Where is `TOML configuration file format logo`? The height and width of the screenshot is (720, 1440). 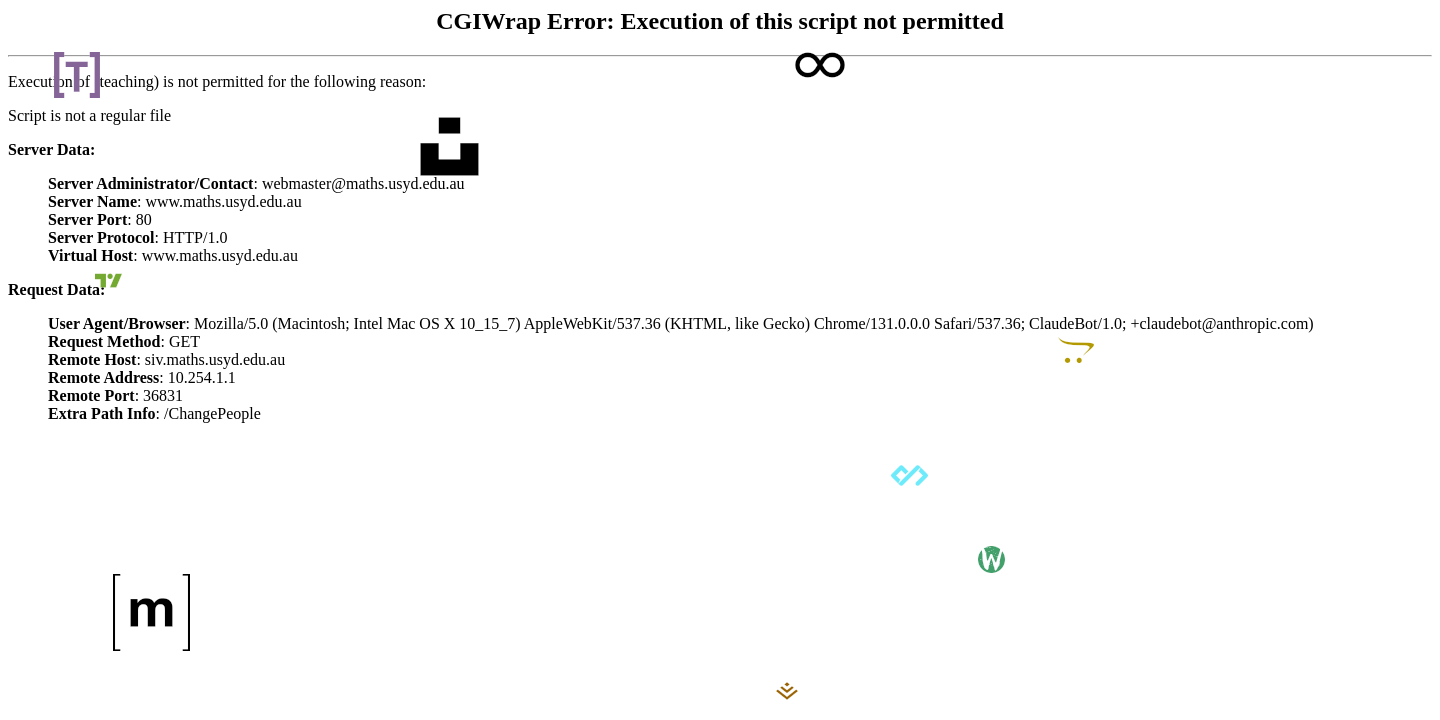
TOML configuration file format logo is located at coordinates (77, 75).